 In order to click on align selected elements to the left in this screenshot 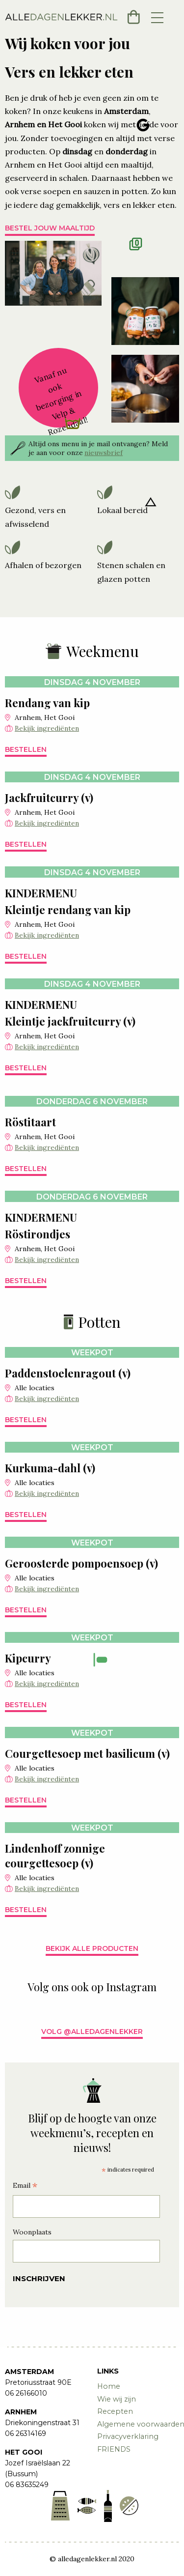, I will do `click(100, 1660)`.